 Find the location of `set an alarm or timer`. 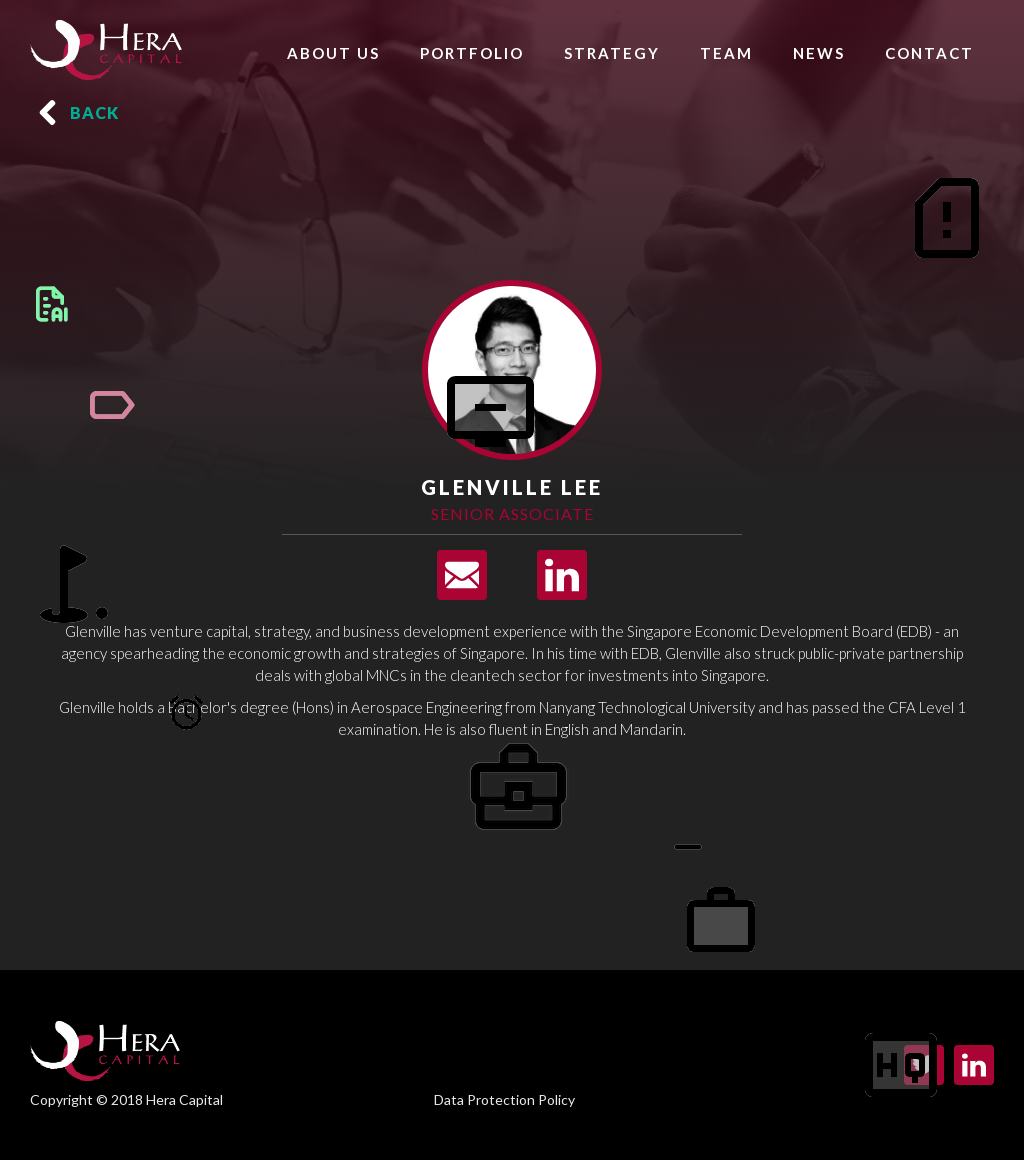

set an alarm or timer is located at coordinates (186, 712).